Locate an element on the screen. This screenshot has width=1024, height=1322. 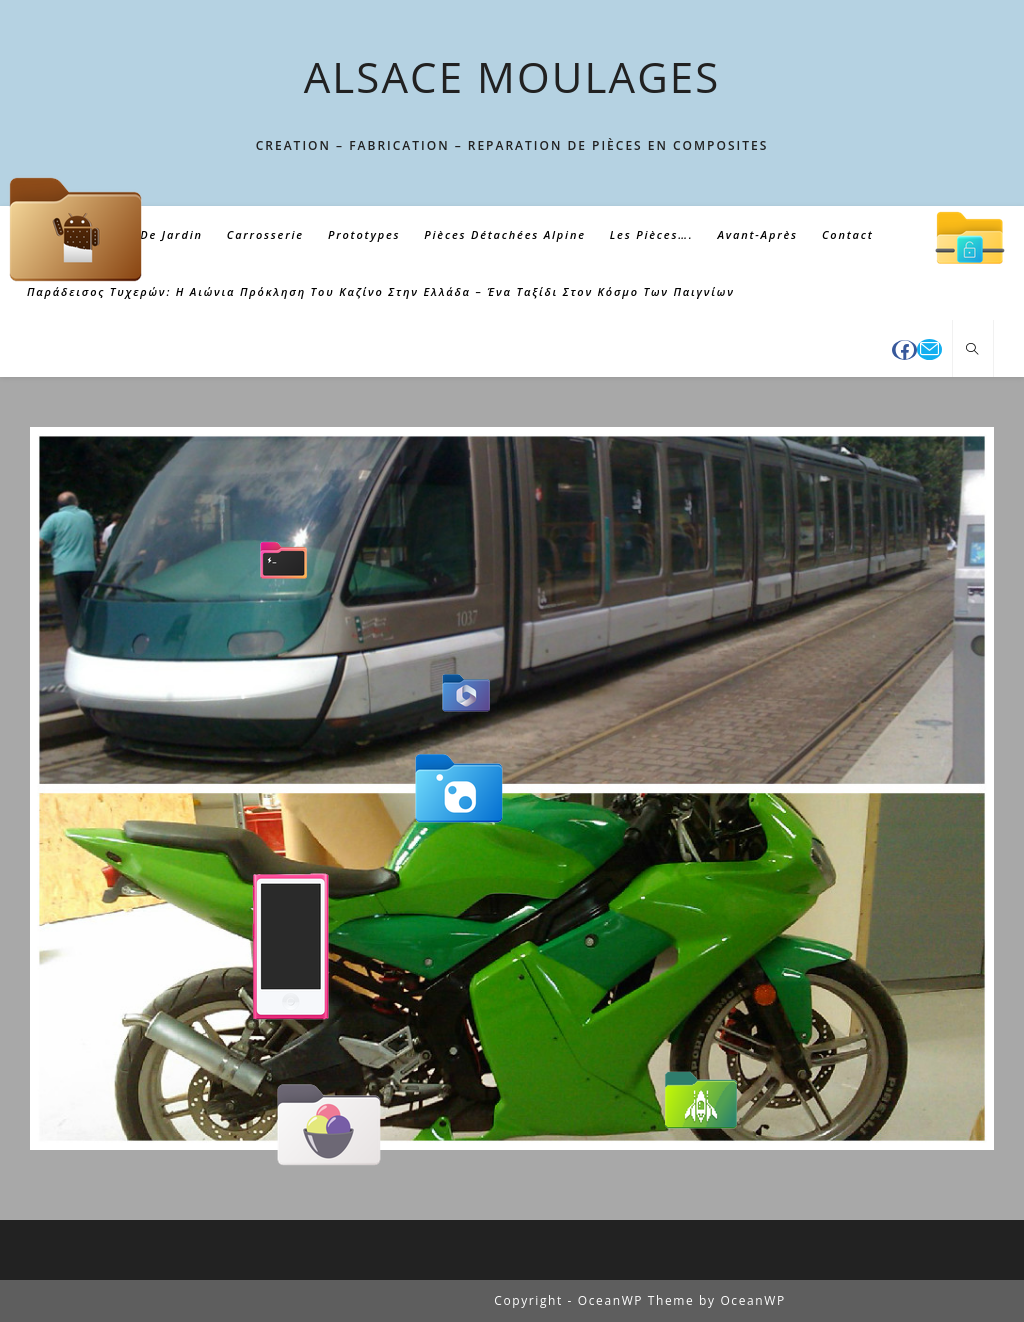
open hyper terminal project folder is located at coordinates (283, 561).